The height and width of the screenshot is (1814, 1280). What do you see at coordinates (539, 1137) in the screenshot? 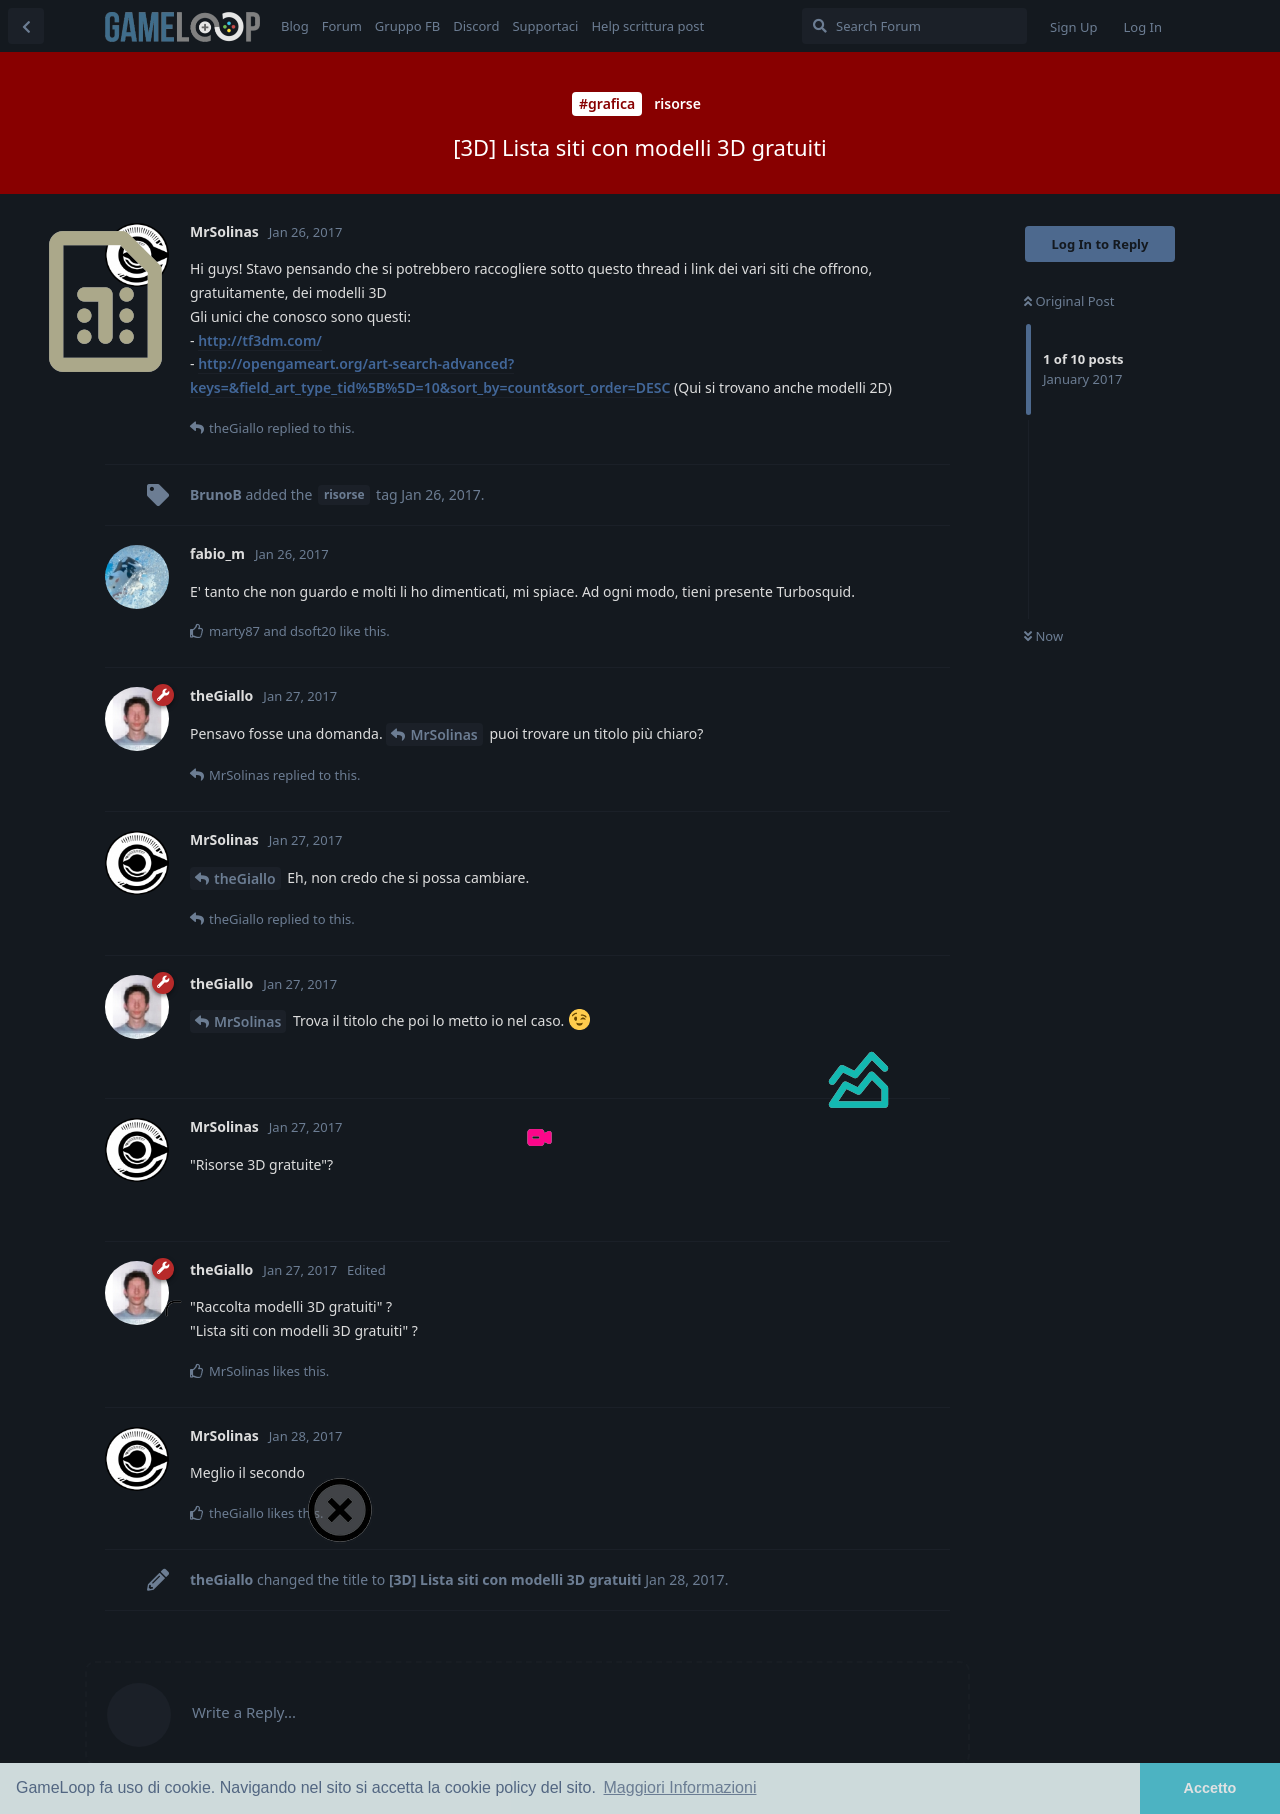
I see `remove video from playlist or queue` at bounding box center [539, 1137].